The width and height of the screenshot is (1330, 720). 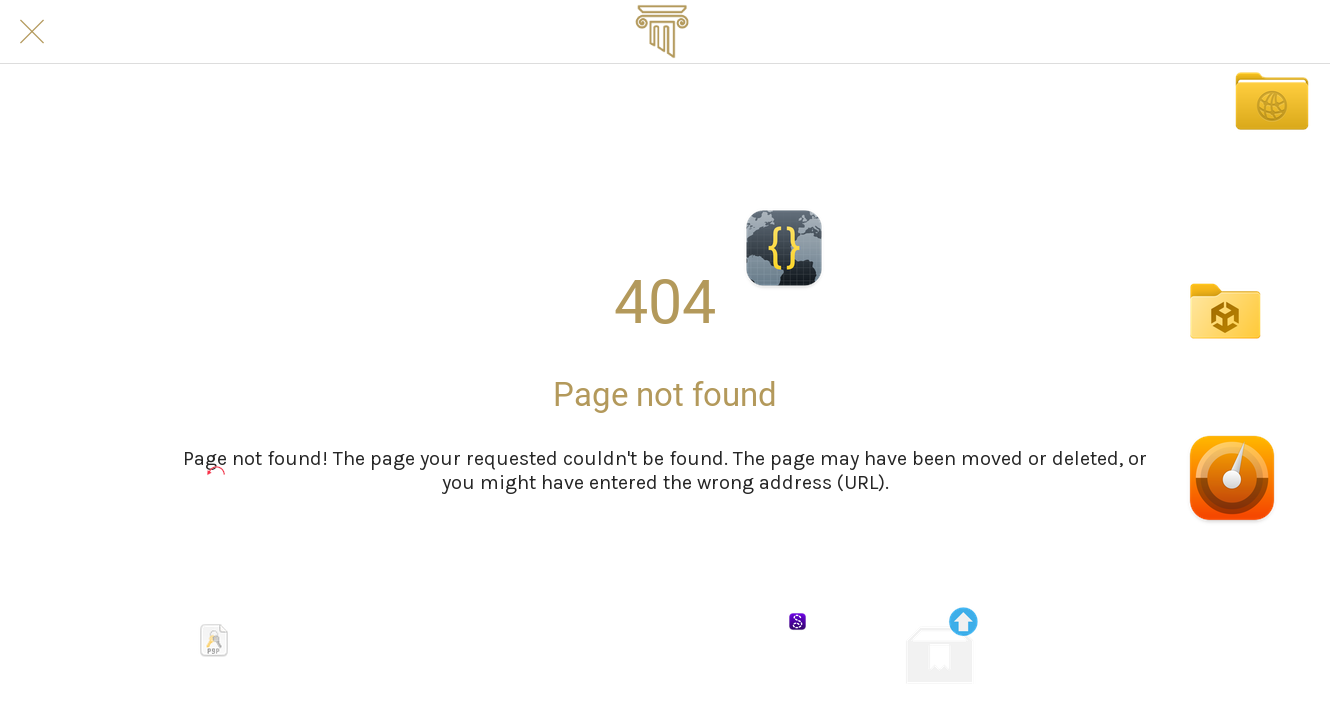 What do you see at coordinates (1272, 101) in the screenshot?
I see `folder containing HTML or web files` at bounding box center [1272, 101].